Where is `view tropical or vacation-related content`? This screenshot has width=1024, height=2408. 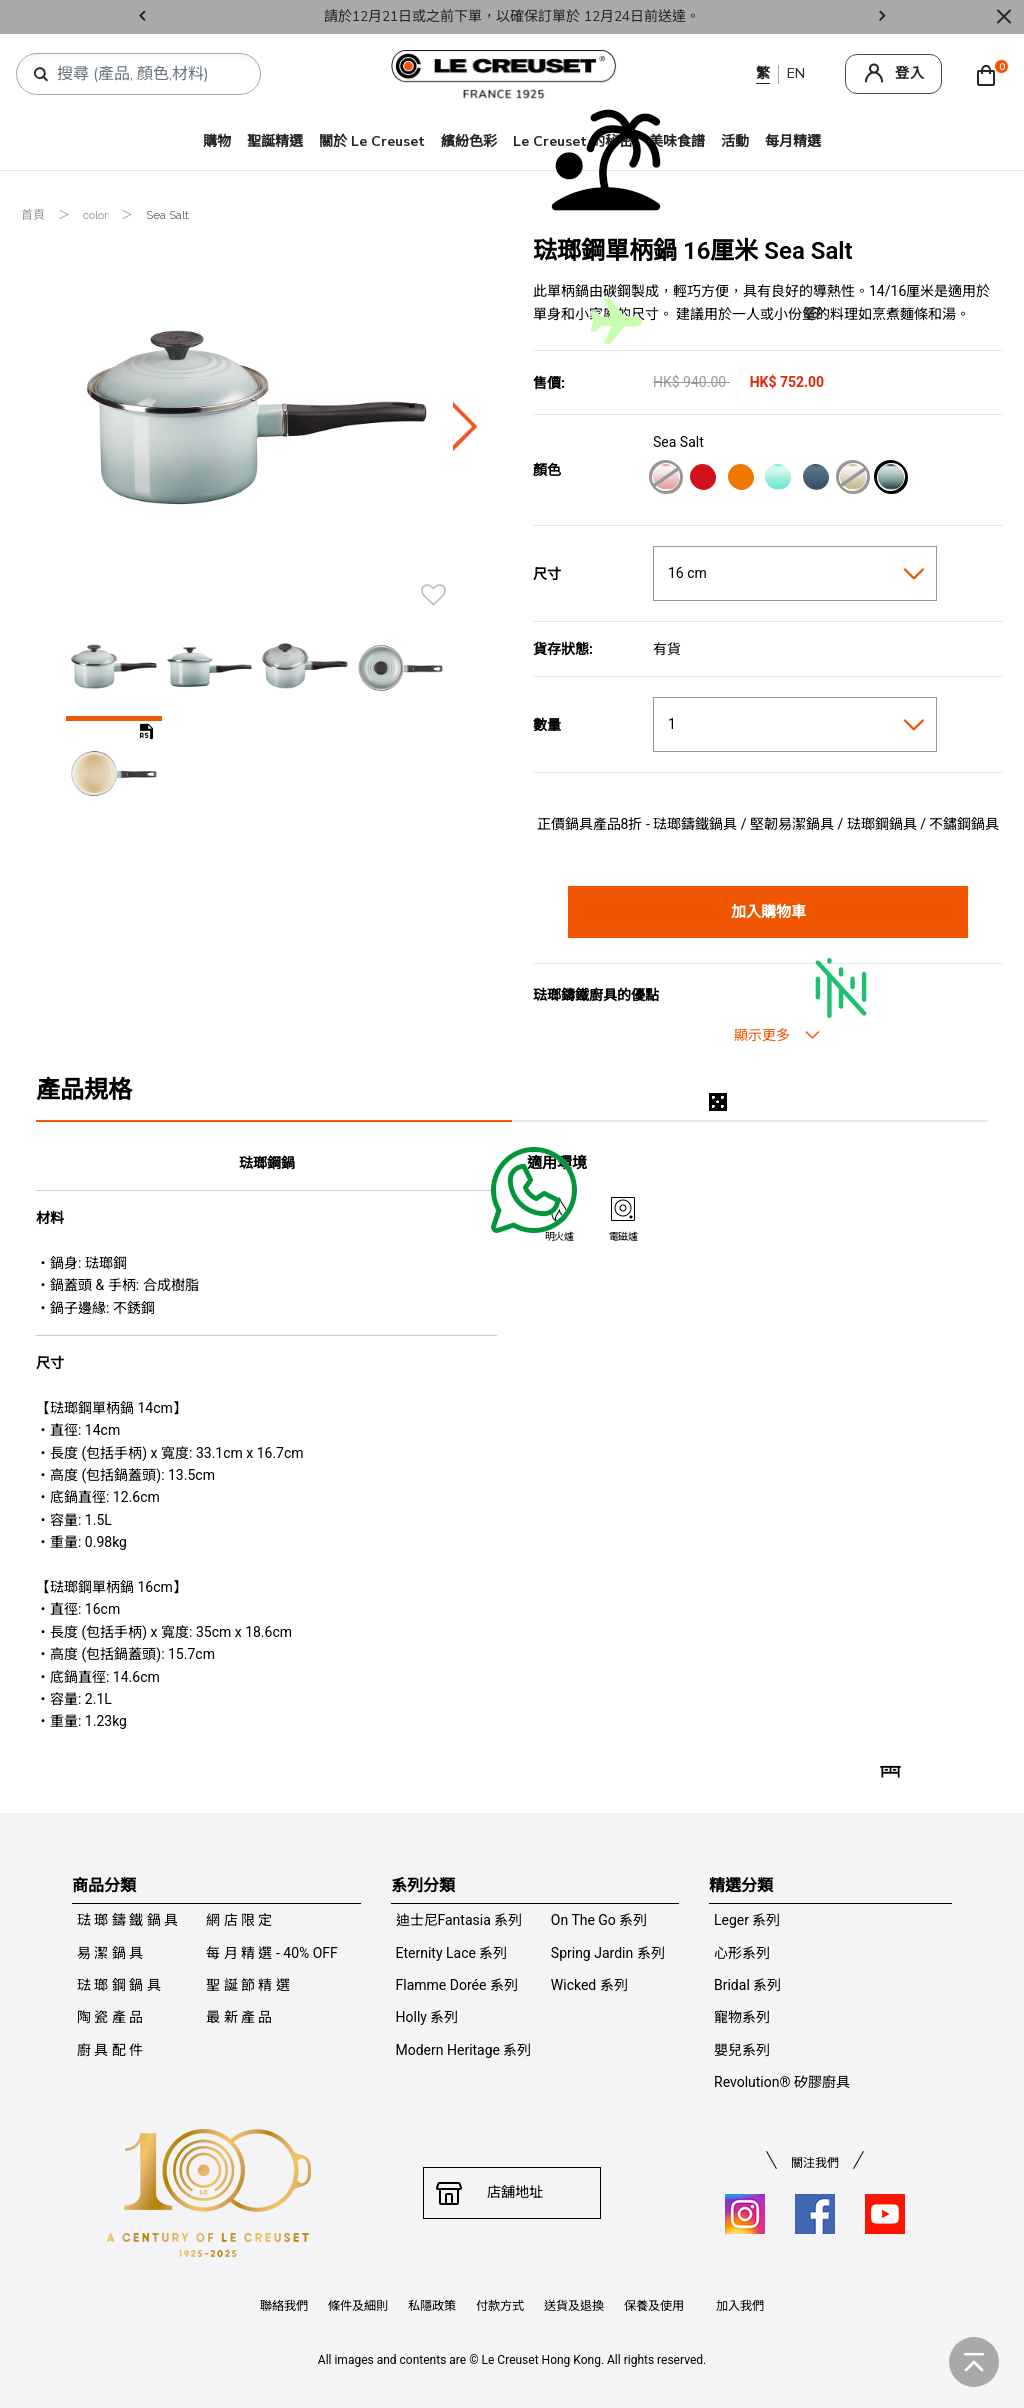
view tropical or vacation-related content is located at coordinates (606, 160).